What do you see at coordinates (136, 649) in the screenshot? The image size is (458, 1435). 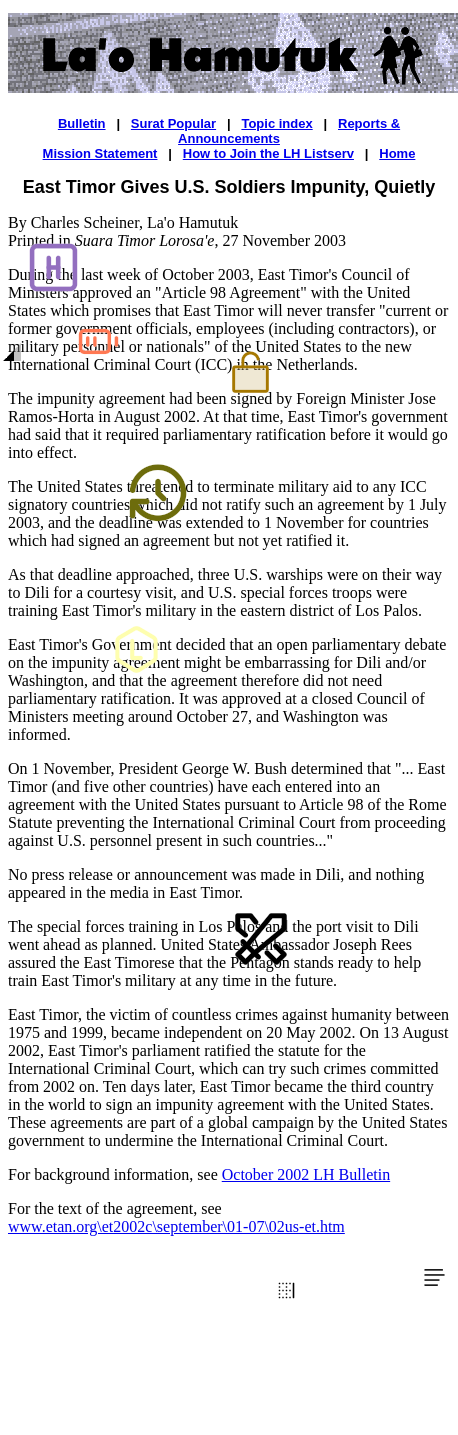 I see `indicates a "large" size option` at bounding box center [136, 649].